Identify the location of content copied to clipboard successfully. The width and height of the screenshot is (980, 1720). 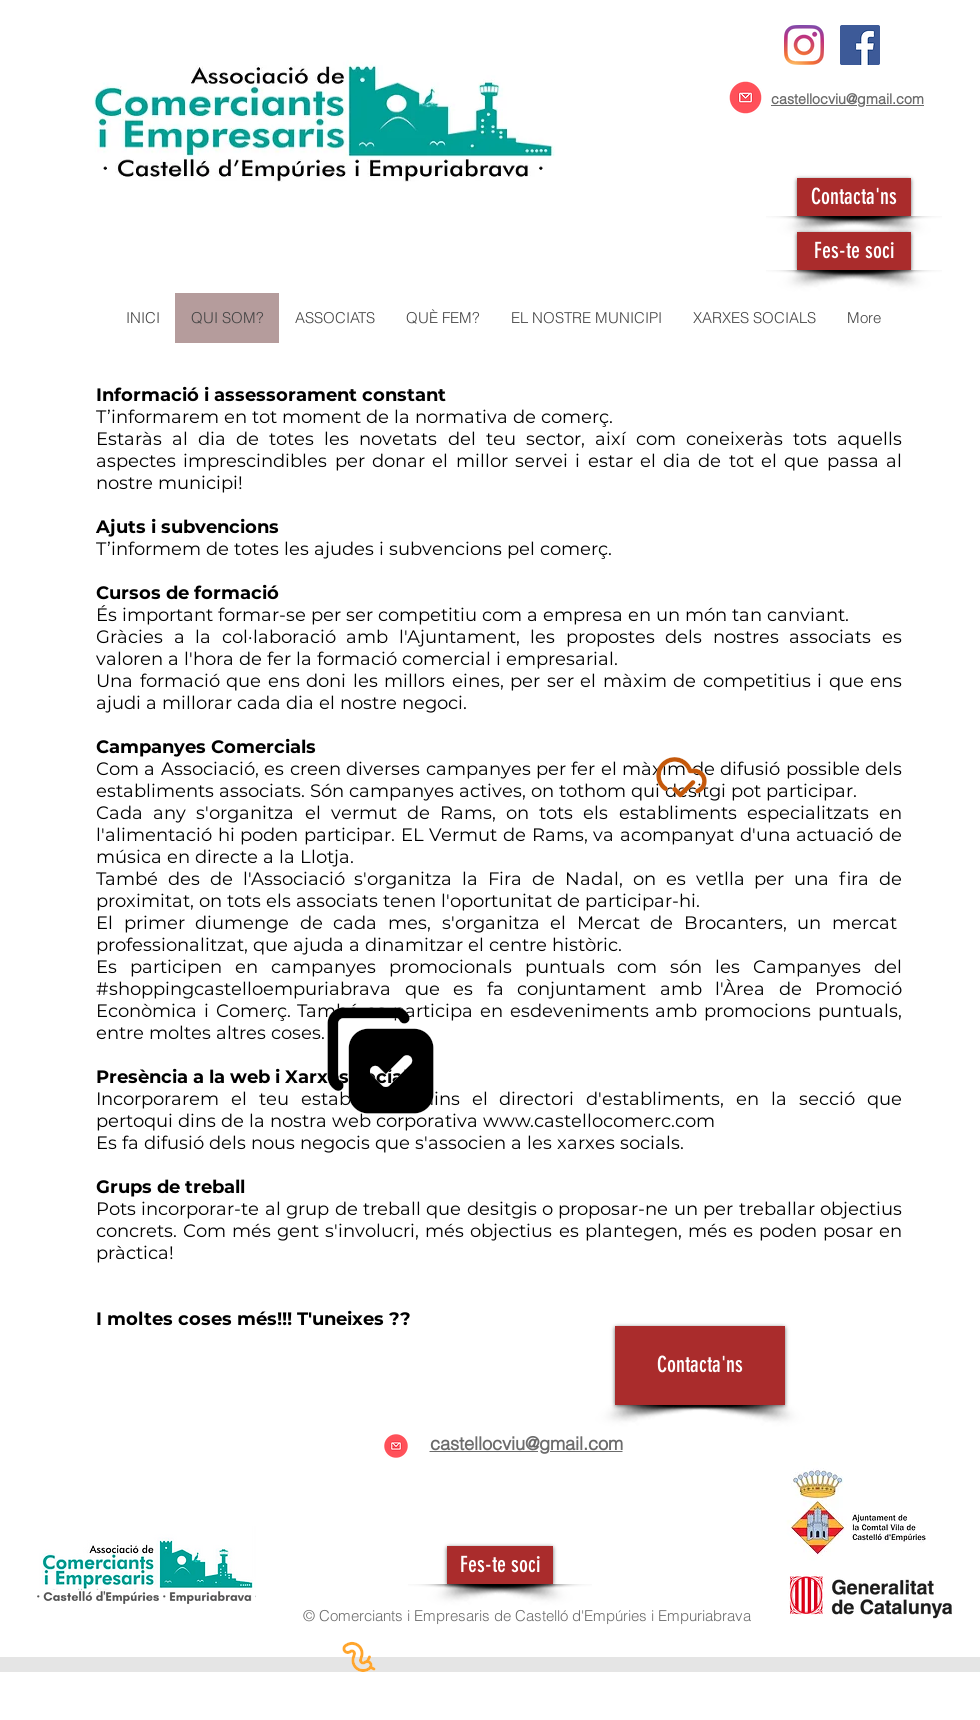
(380, 1060).